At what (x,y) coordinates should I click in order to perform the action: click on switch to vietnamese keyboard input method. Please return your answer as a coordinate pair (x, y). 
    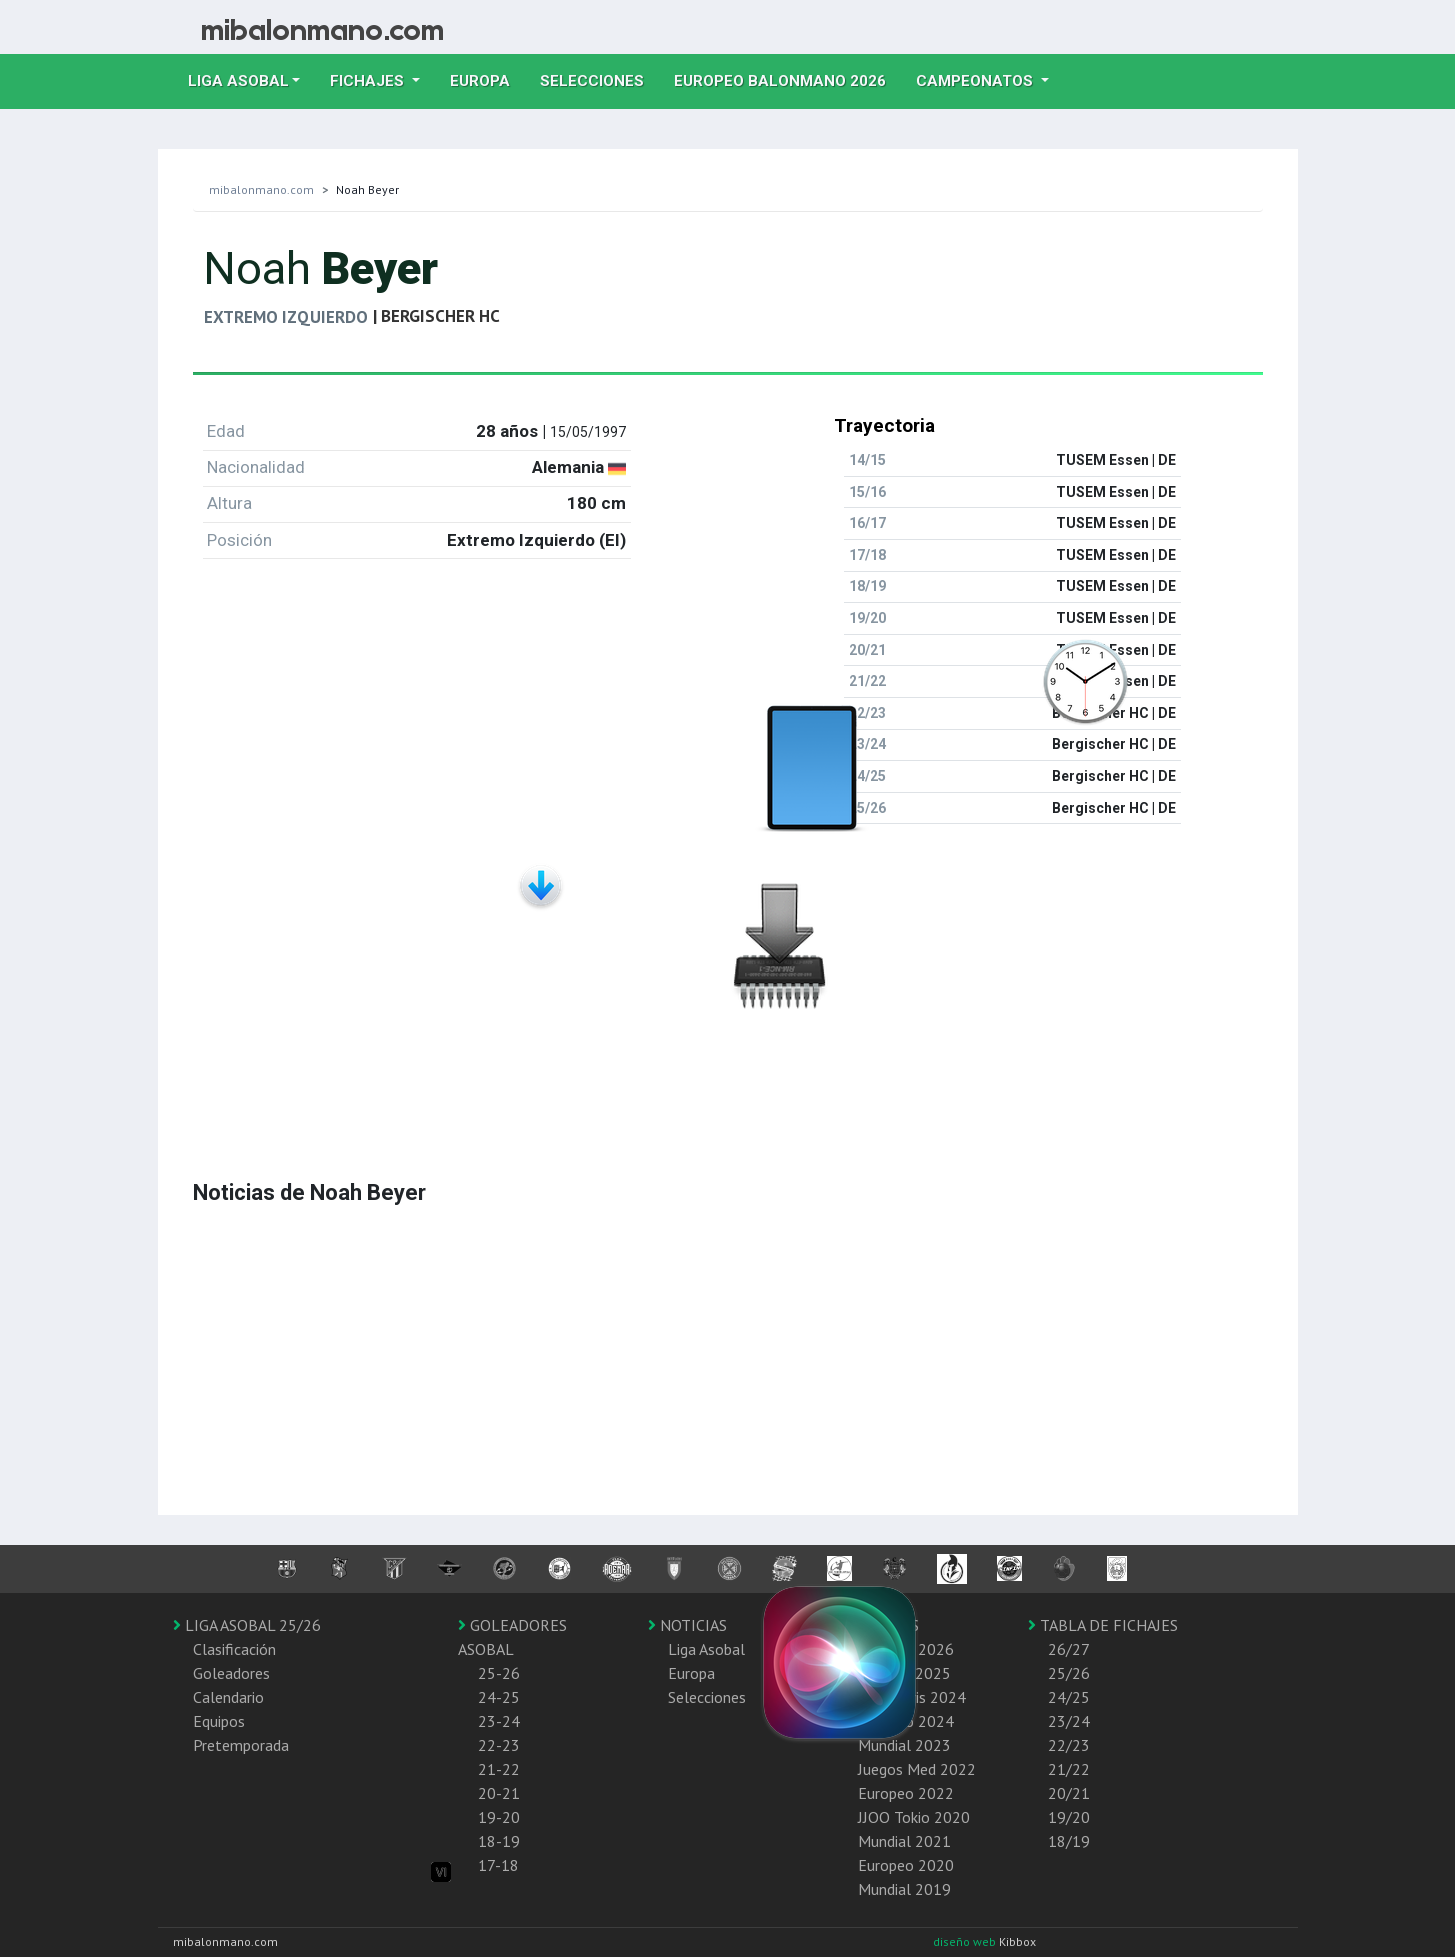
    Looking at the image, I should click on (441, 1872).